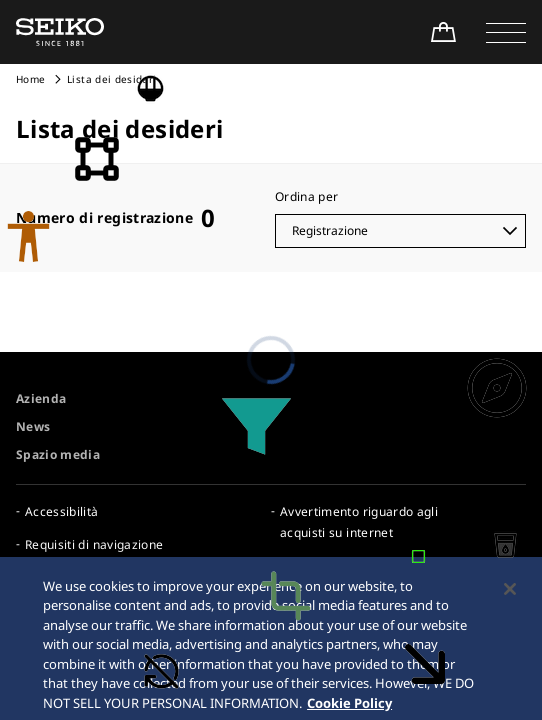 The width and height of the screenshot is (542, 720). I want to click on browse asian or rice-based cuisine options, so click(150, 88).